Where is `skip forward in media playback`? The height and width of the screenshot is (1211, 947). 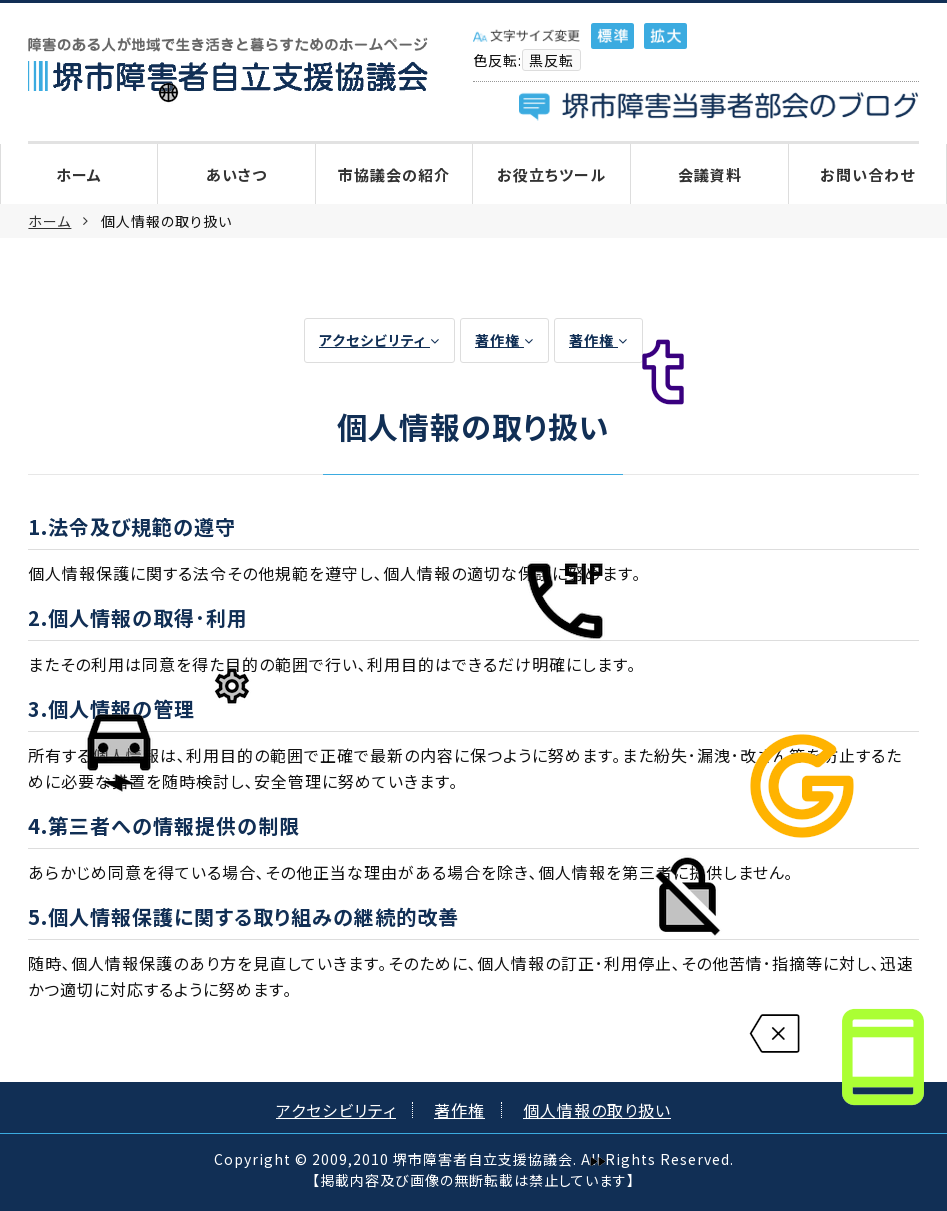
skip forward in media playback is located at coordinates (597, 1161).